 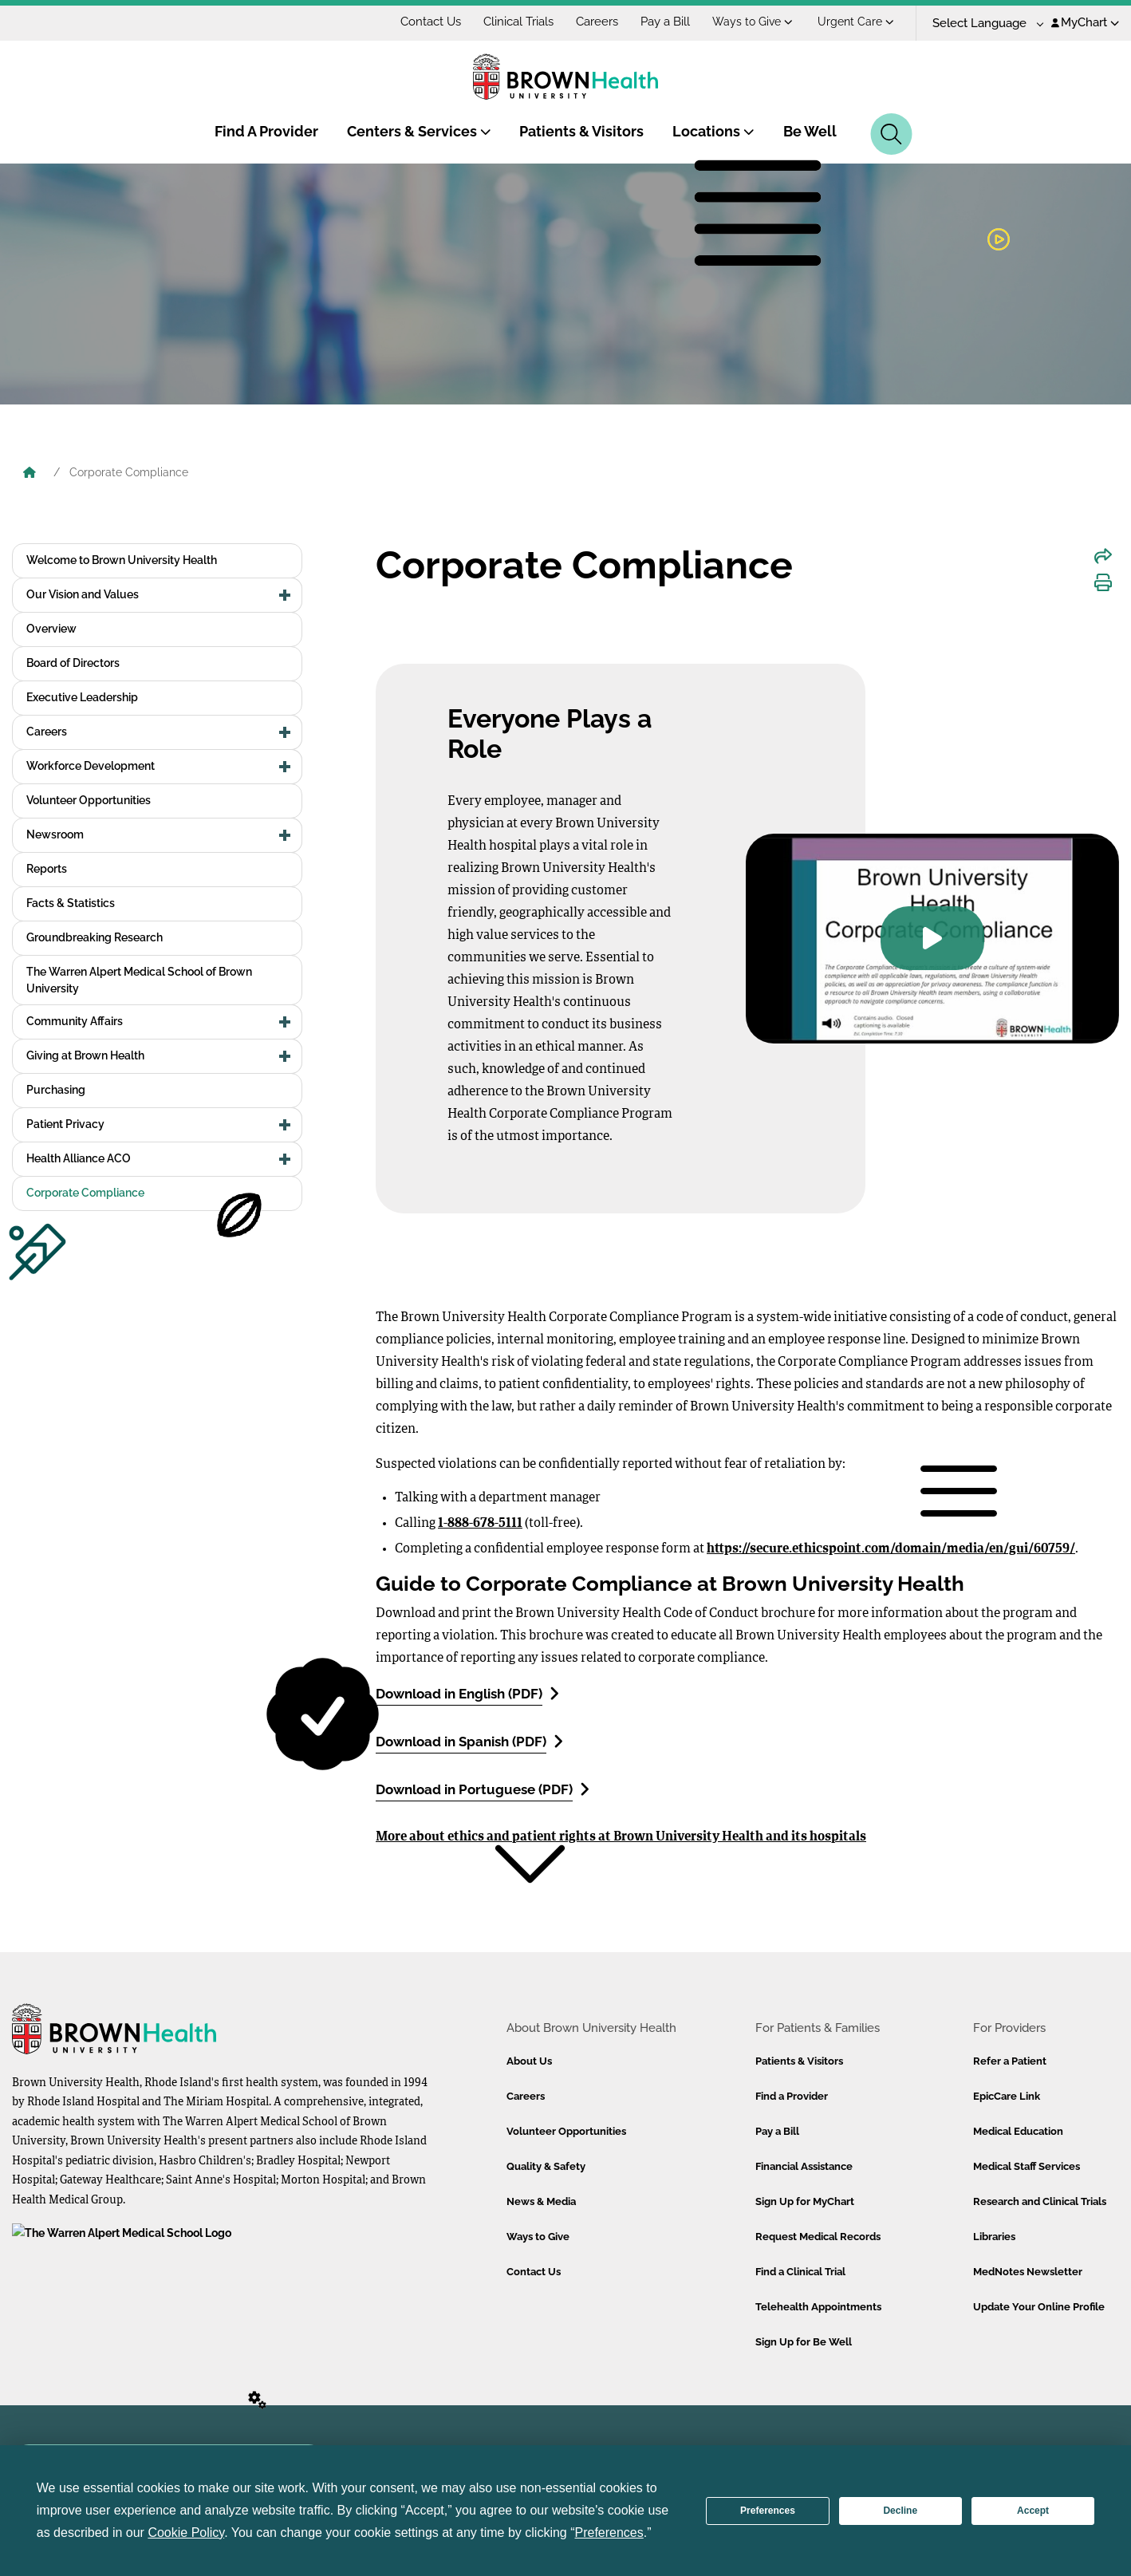 I want to click on access settings or configuration options, so click(x=257, y=2400).